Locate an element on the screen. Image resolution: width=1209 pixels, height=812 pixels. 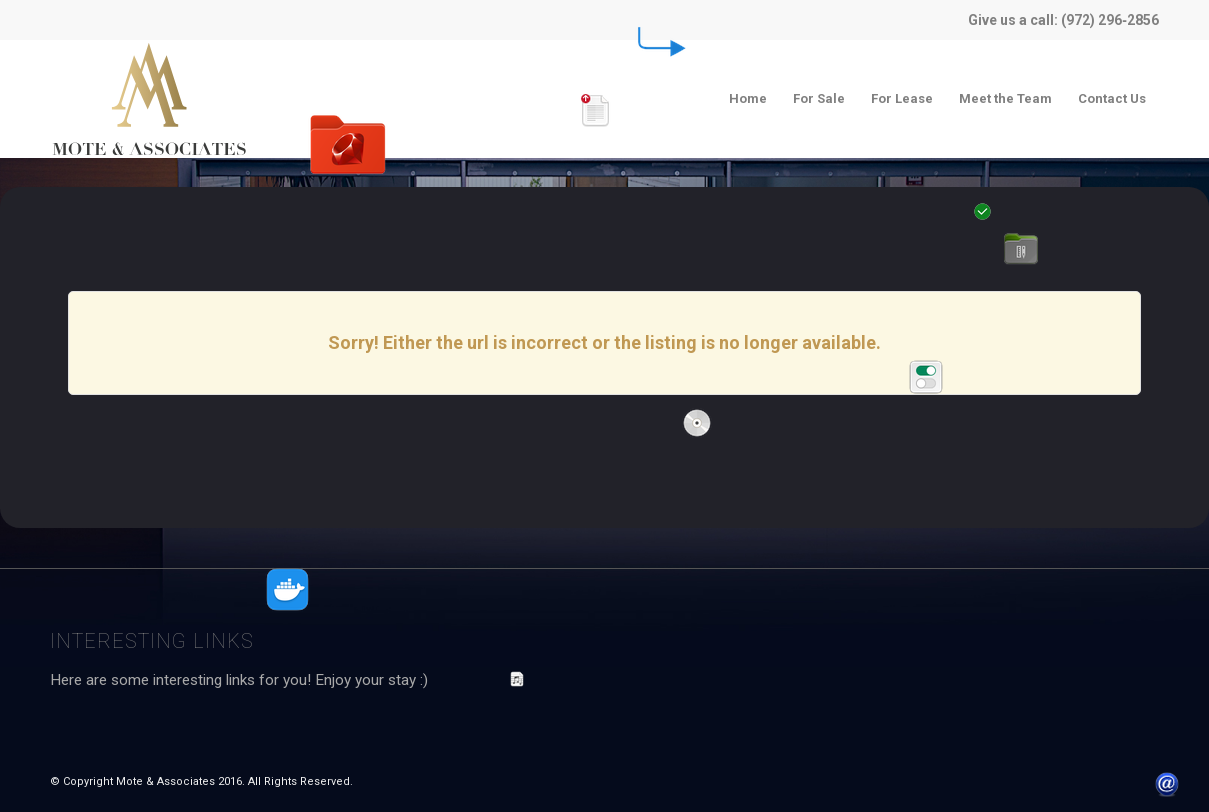
access email account settings is located at coordinates (1166, 783).